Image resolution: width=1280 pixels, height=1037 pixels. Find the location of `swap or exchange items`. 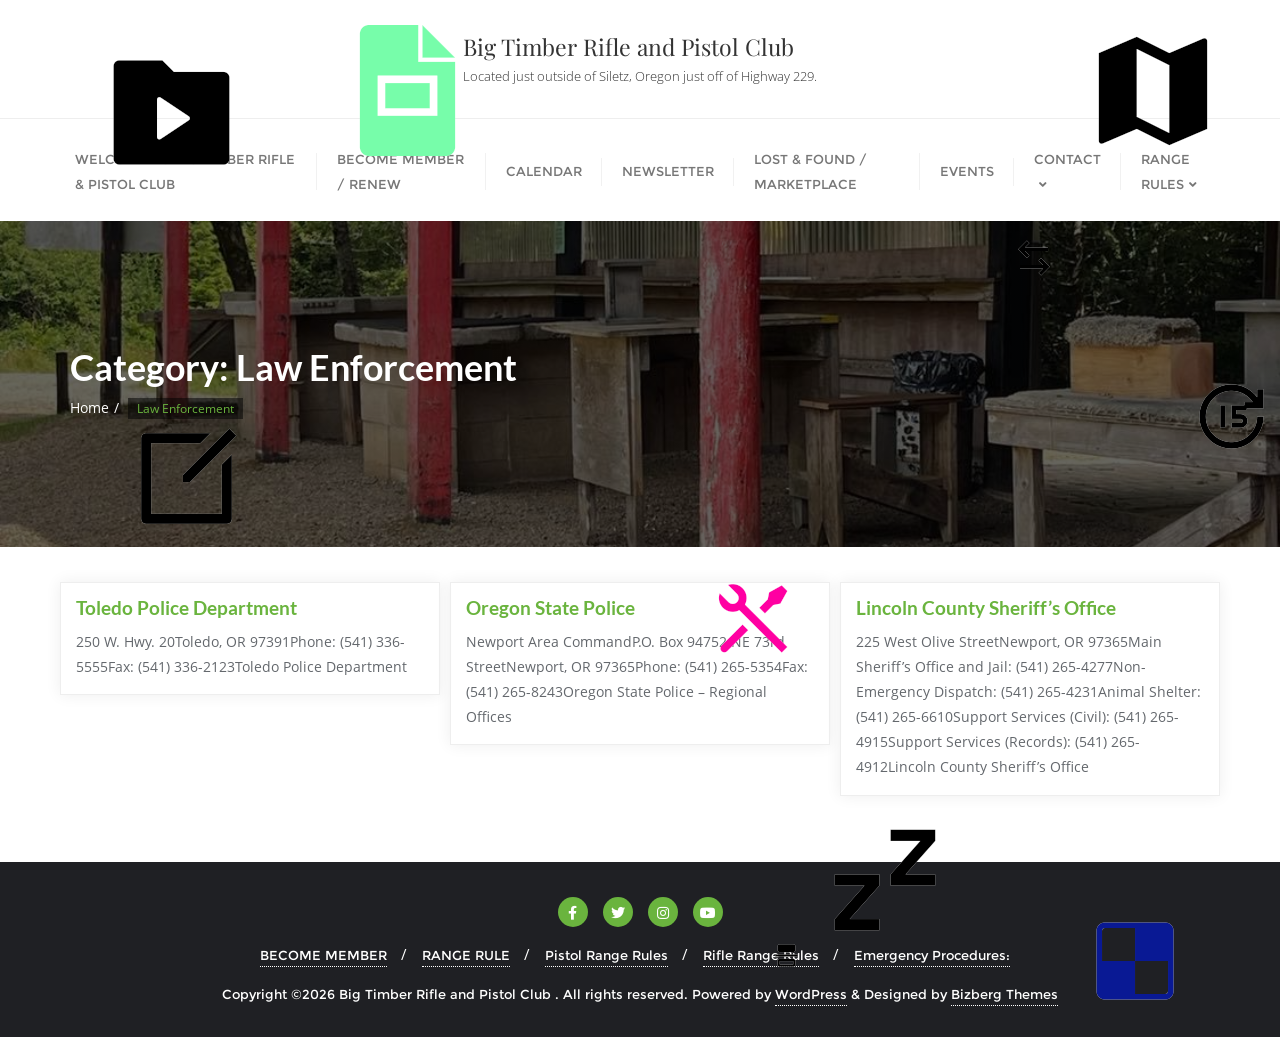

swap or exchange items is located at coordinates (1034, 258).